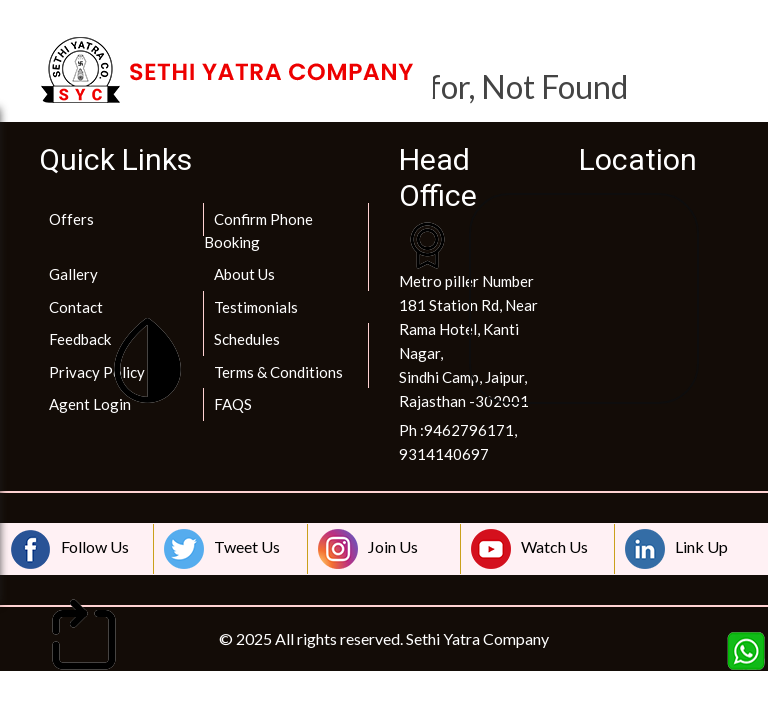 The width and height of the screenshot is (768, 720). I want to click on view achievements or awards, so click(427, 245).